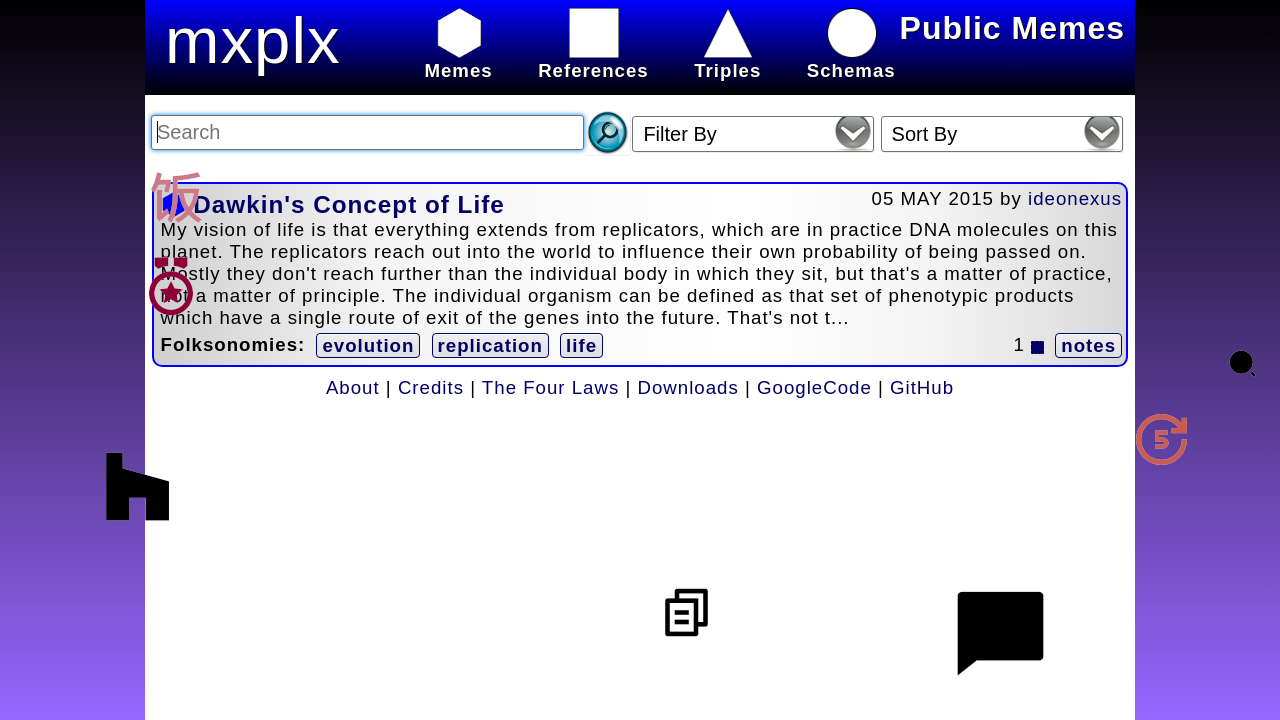  What do you see at coordinates (171, 285) in the screenshot?
I see `view achievements or awards` at bounding box center [171, 285].